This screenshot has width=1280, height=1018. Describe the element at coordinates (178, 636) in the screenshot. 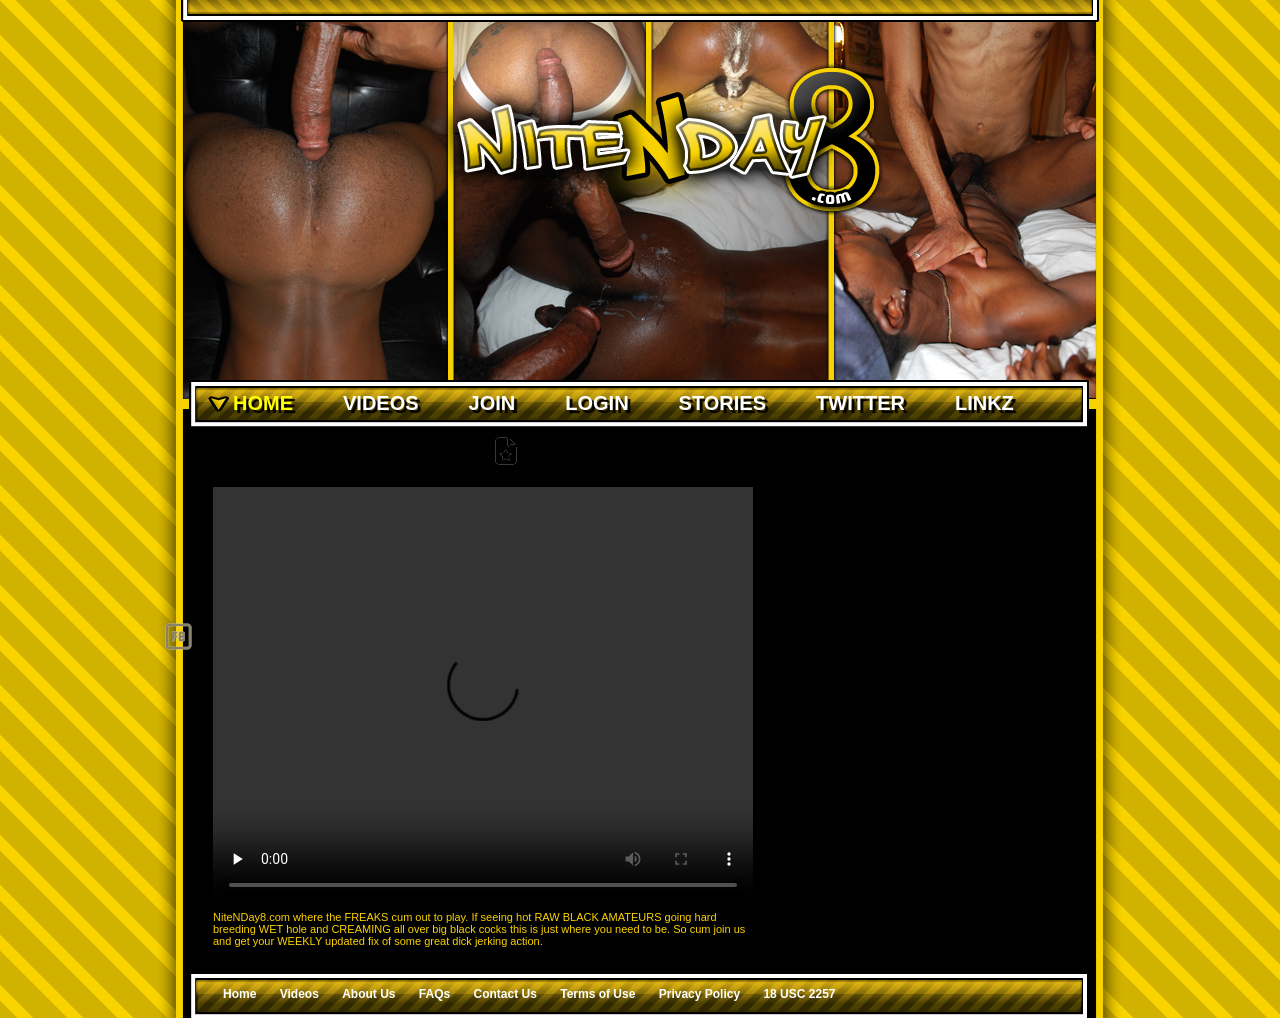

I see `select function key F8` at that location.